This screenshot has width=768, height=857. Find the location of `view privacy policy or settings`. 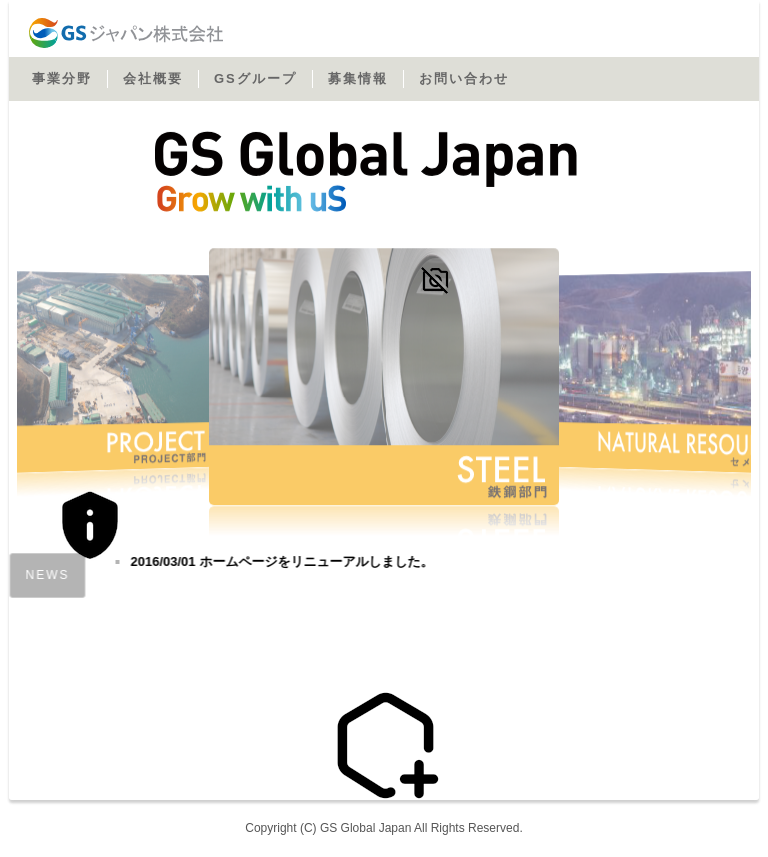

view privacy policy or settings is located at coordinates (90, 525).